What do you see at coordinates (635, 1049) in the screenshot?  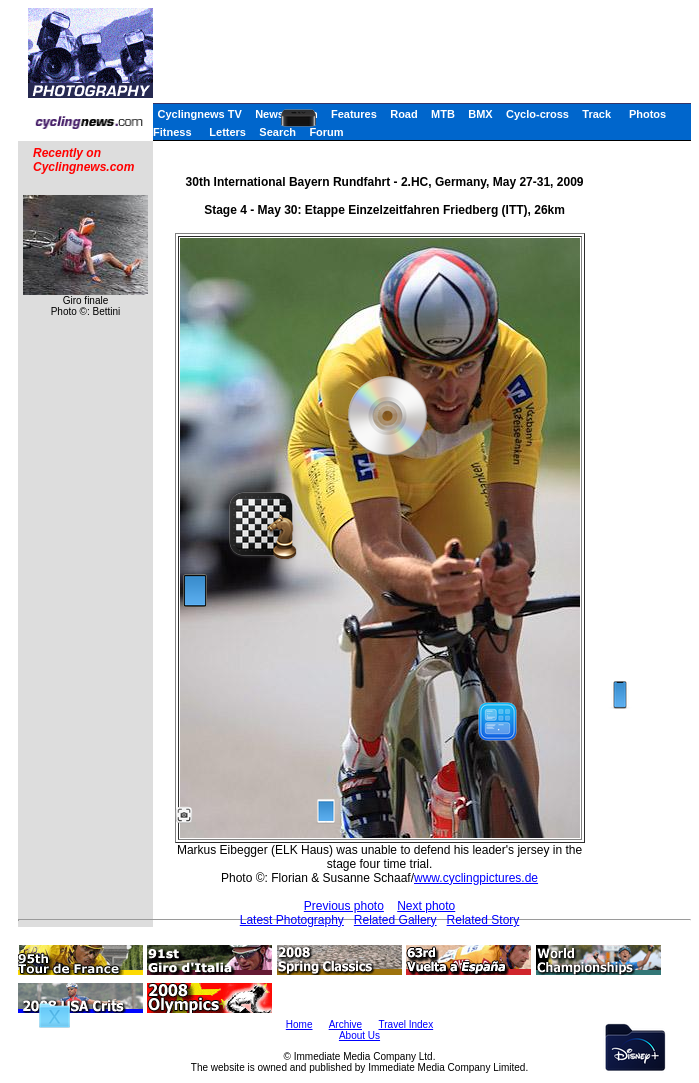 I see `open disney+ media folder` at bounding box center [635, 1049].